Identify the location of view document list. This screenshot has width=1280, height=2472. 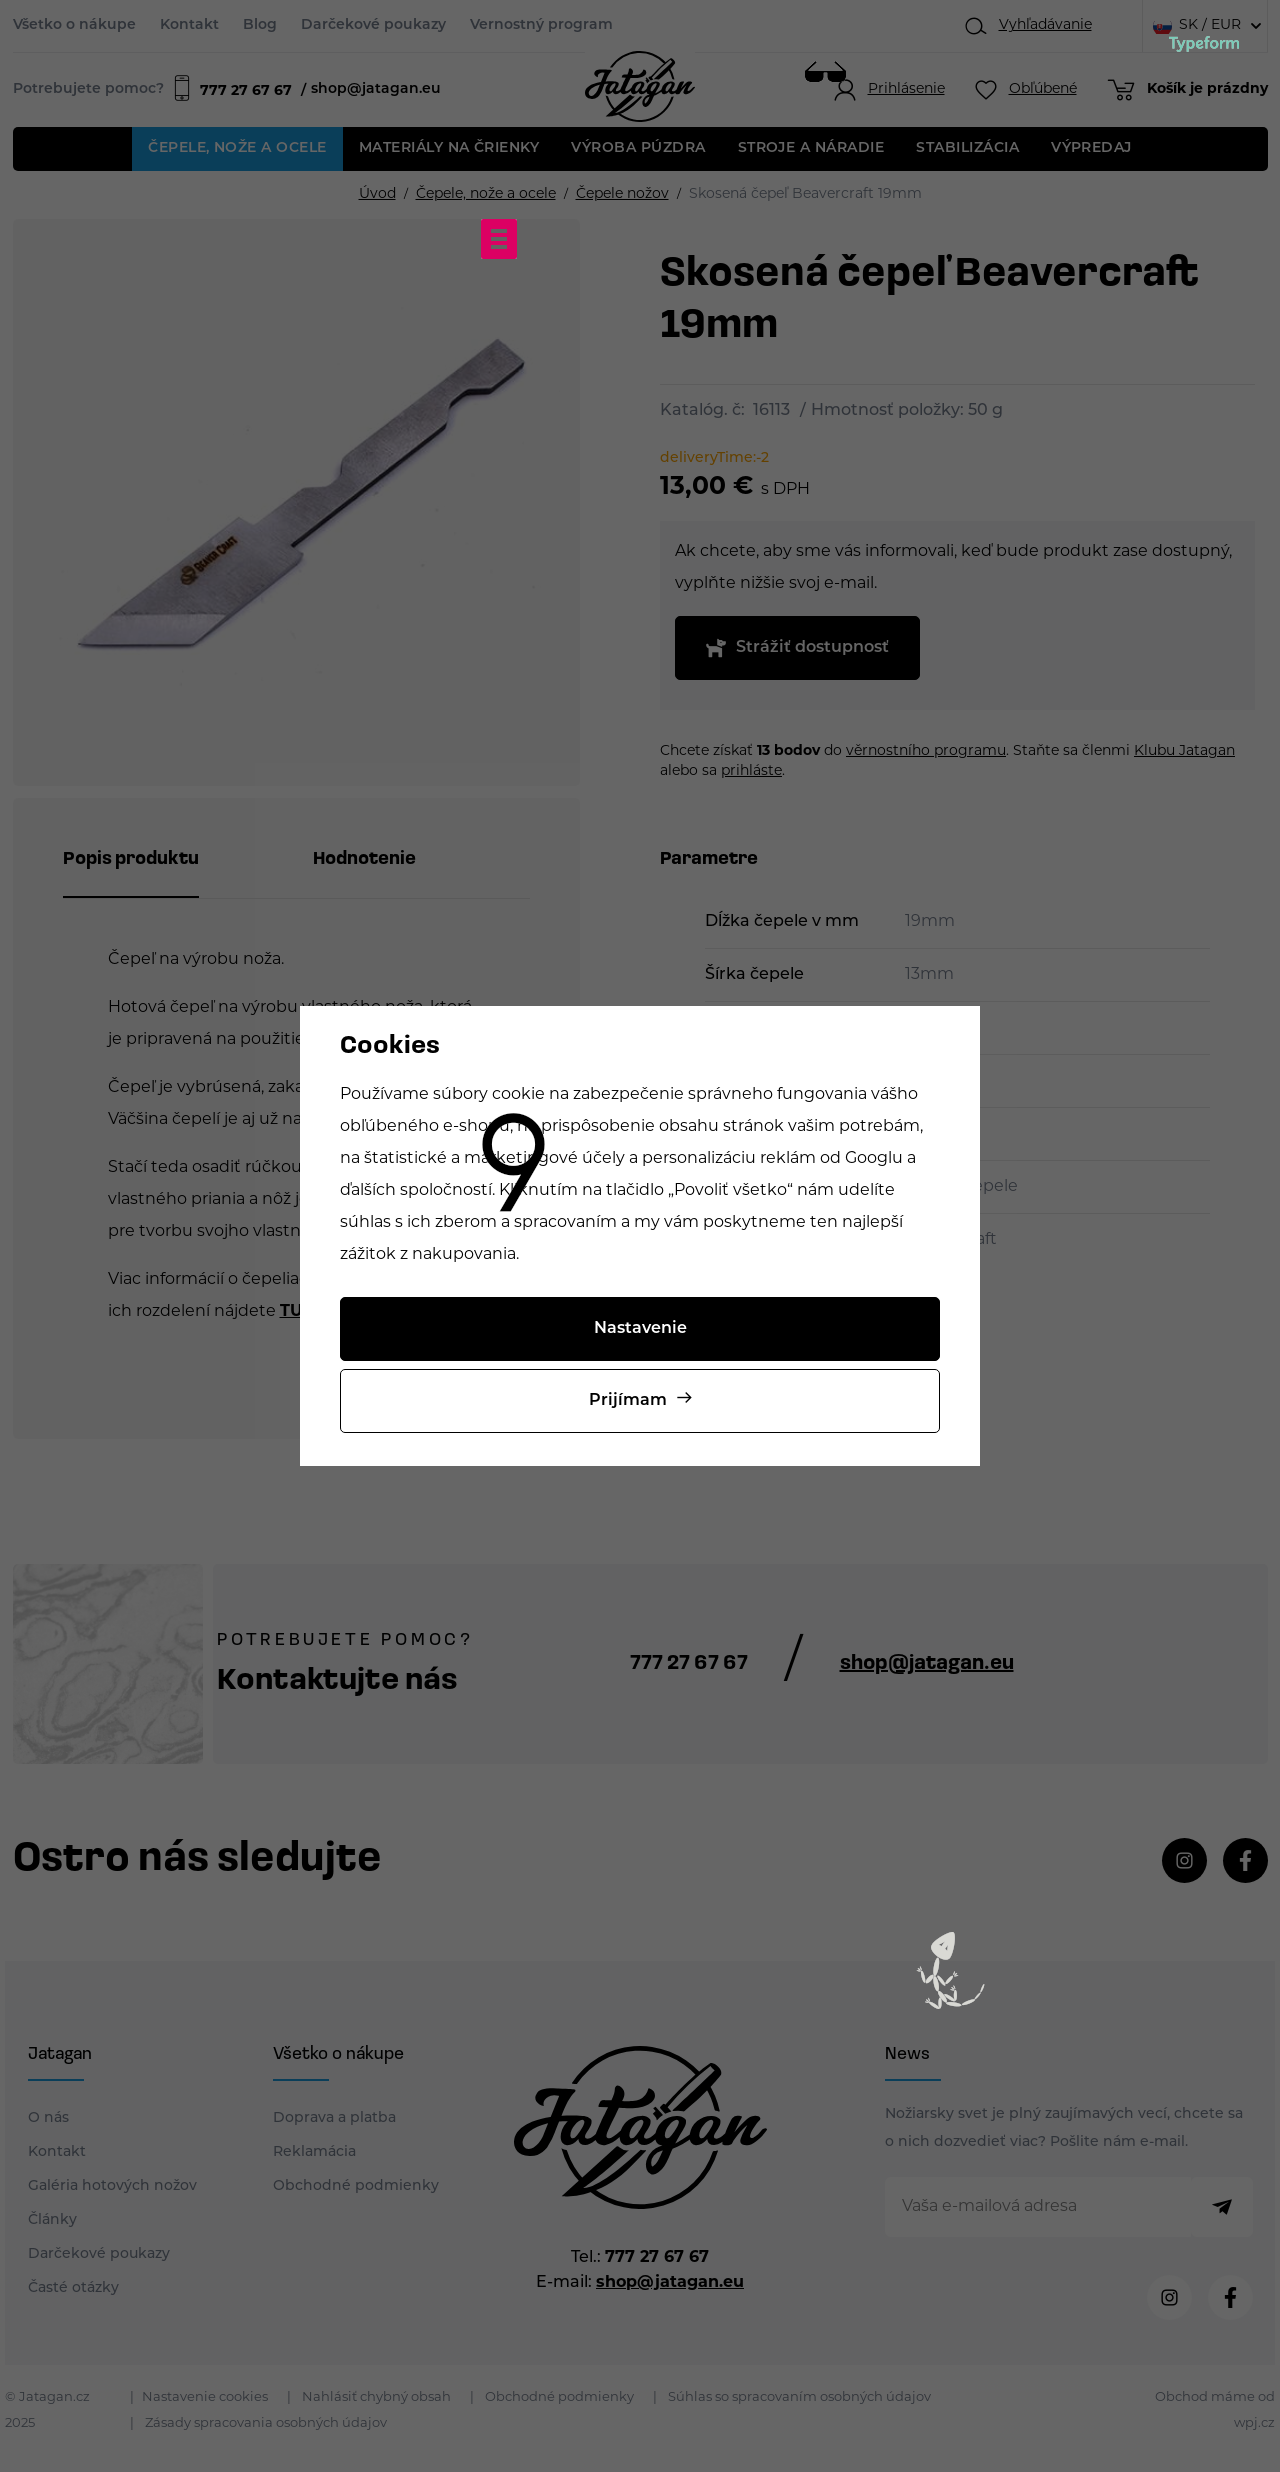
(499, 239).